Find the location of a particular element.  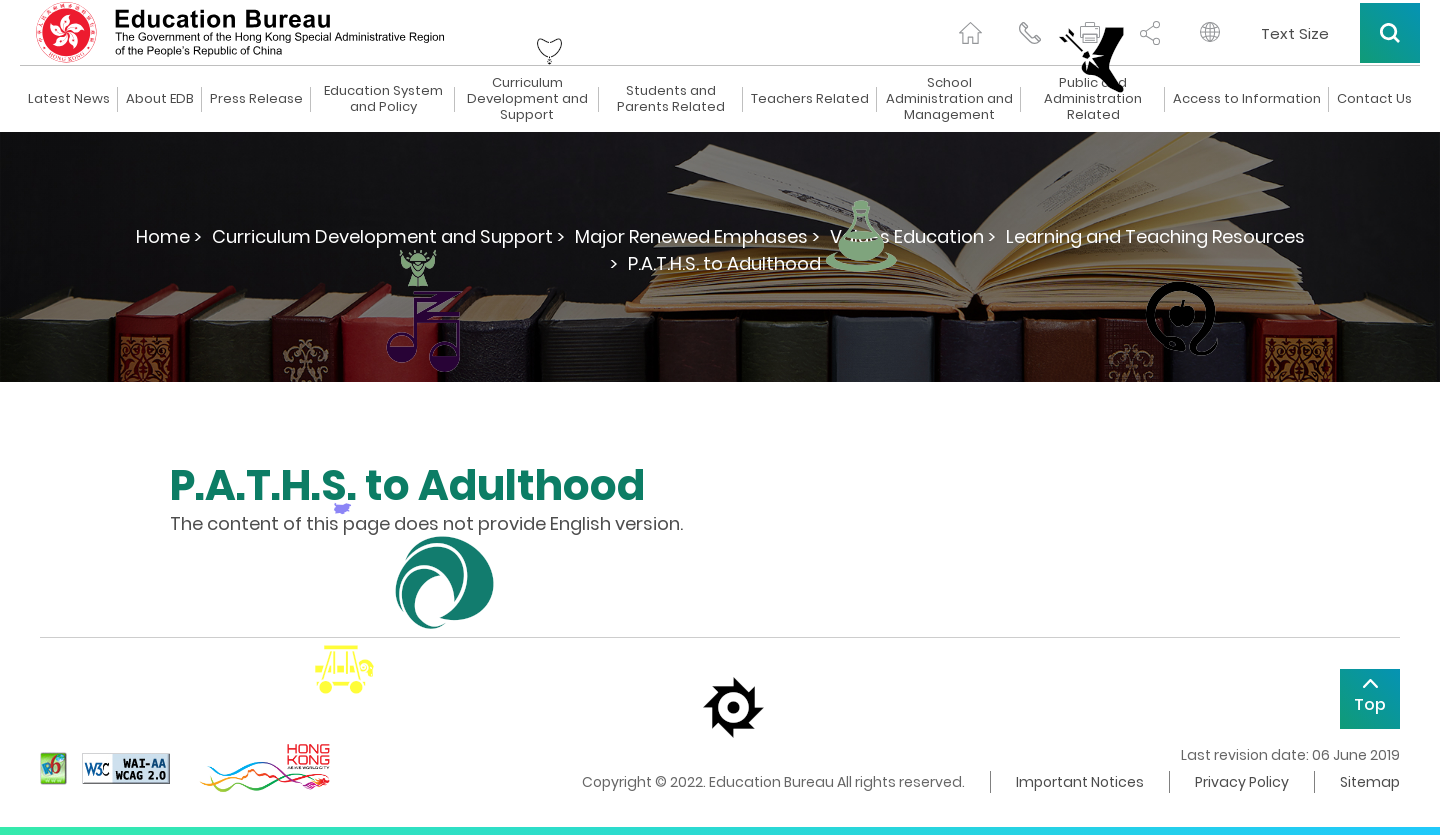

use a potion item from inventory is located at coordinates (861, 236).